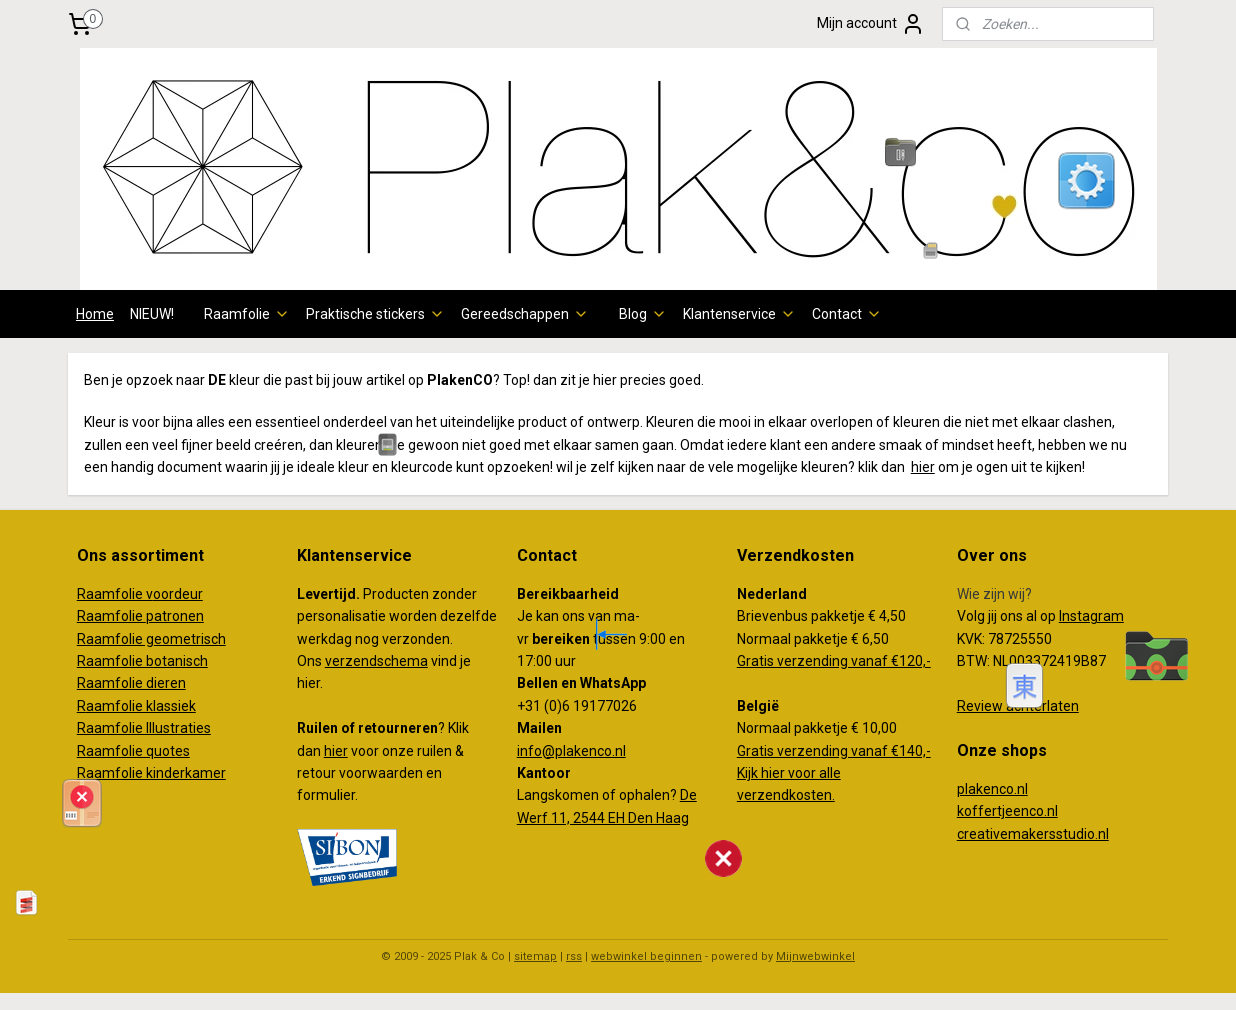  Describe the element at coordinates (82, 803) in the screenshot. I see `indicates a package removal or uninstallation in progress` at that location.